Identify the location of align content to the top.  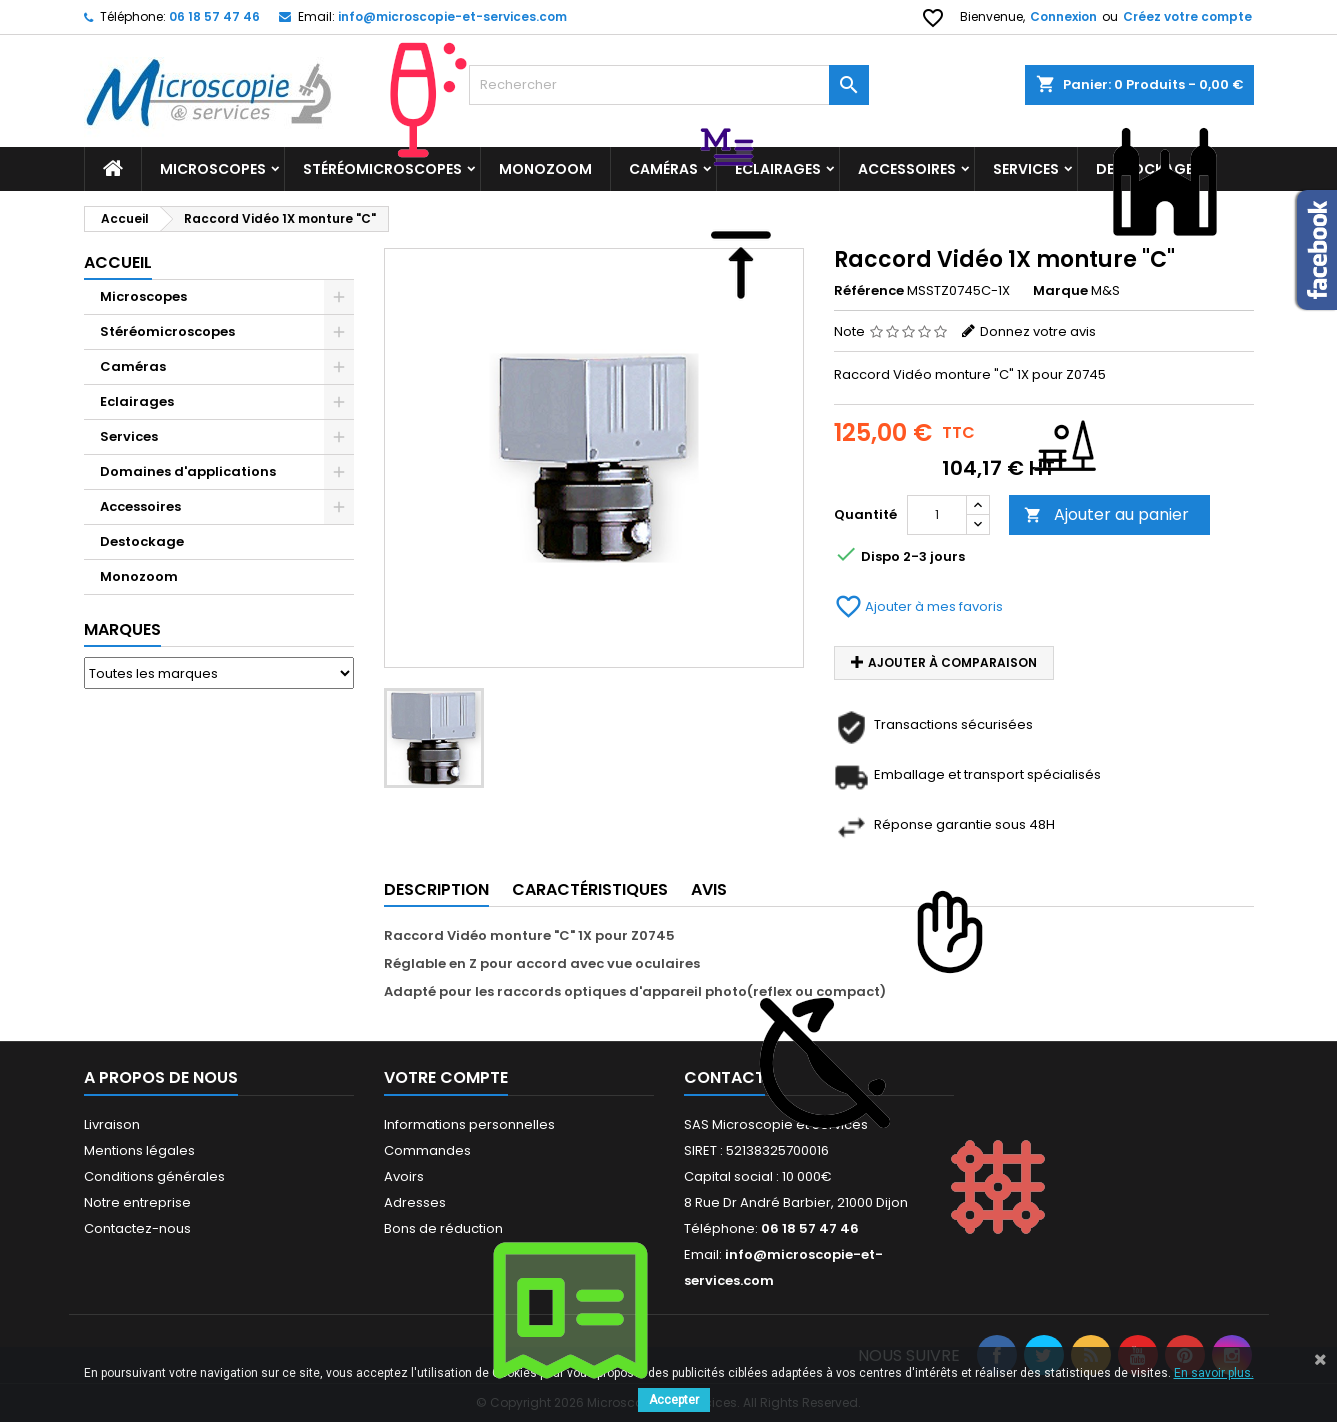
(741, 265).